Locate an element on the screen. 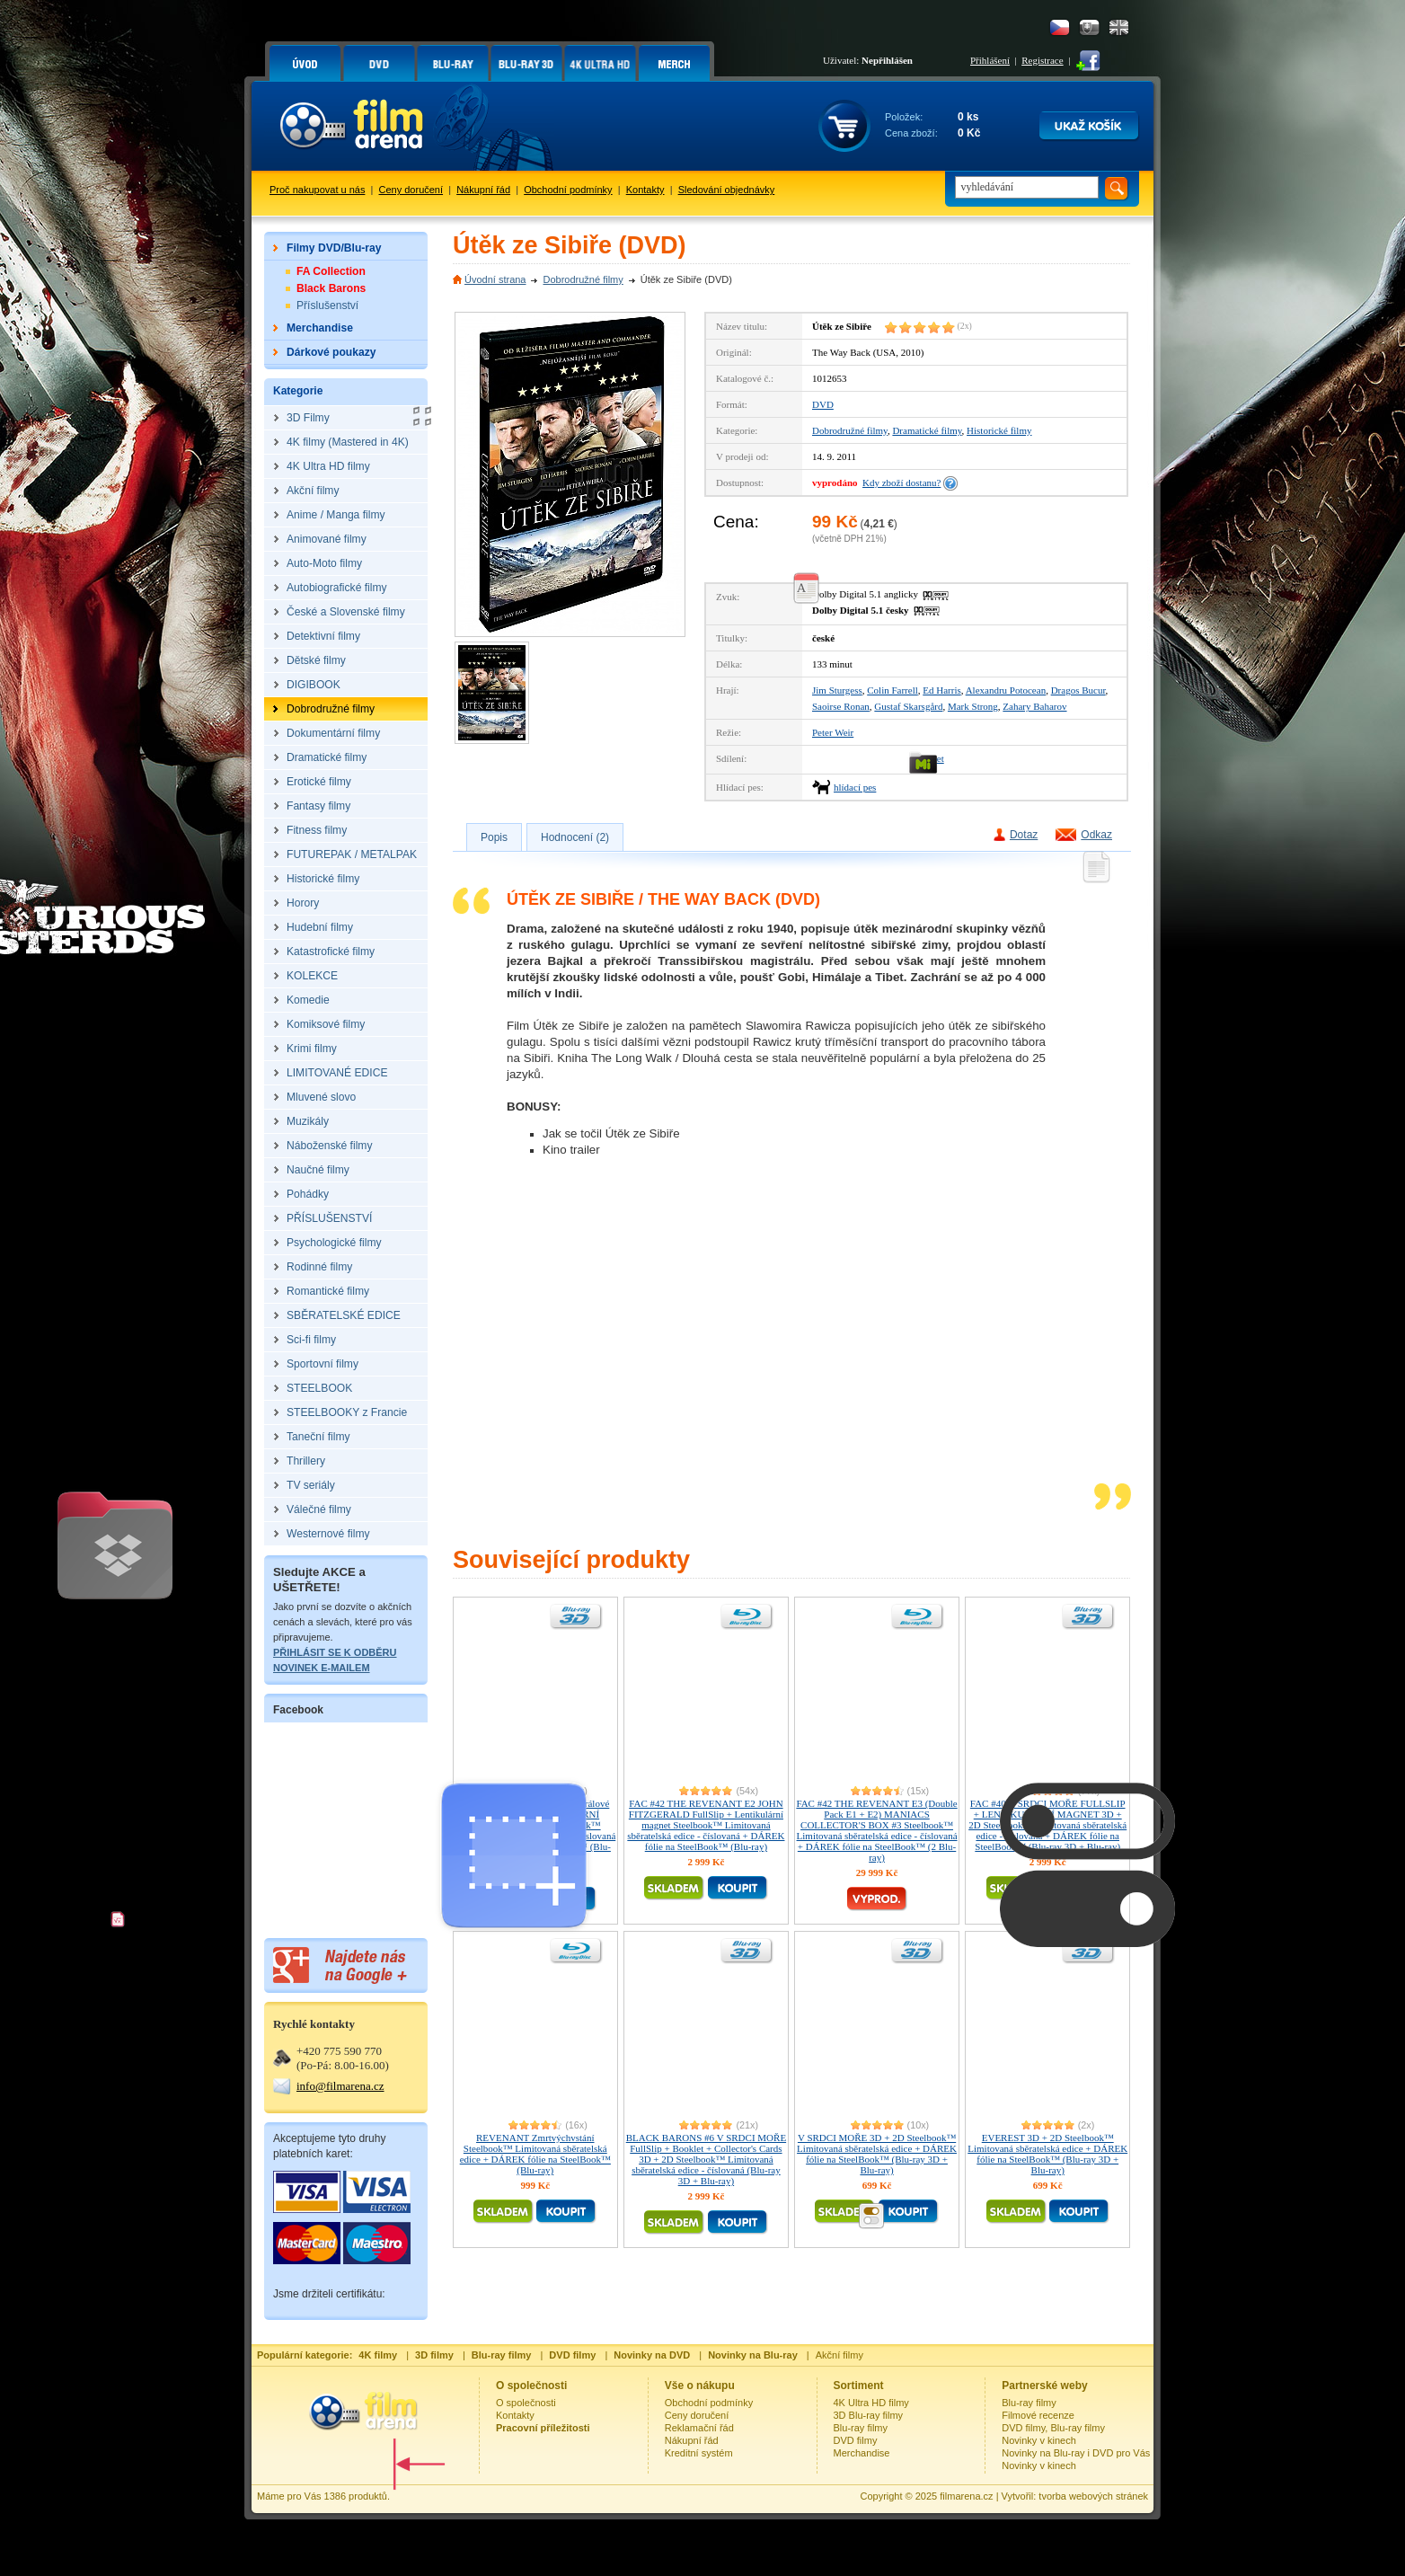  libreoffice math formula template file is located at coordinates (118, 1919).